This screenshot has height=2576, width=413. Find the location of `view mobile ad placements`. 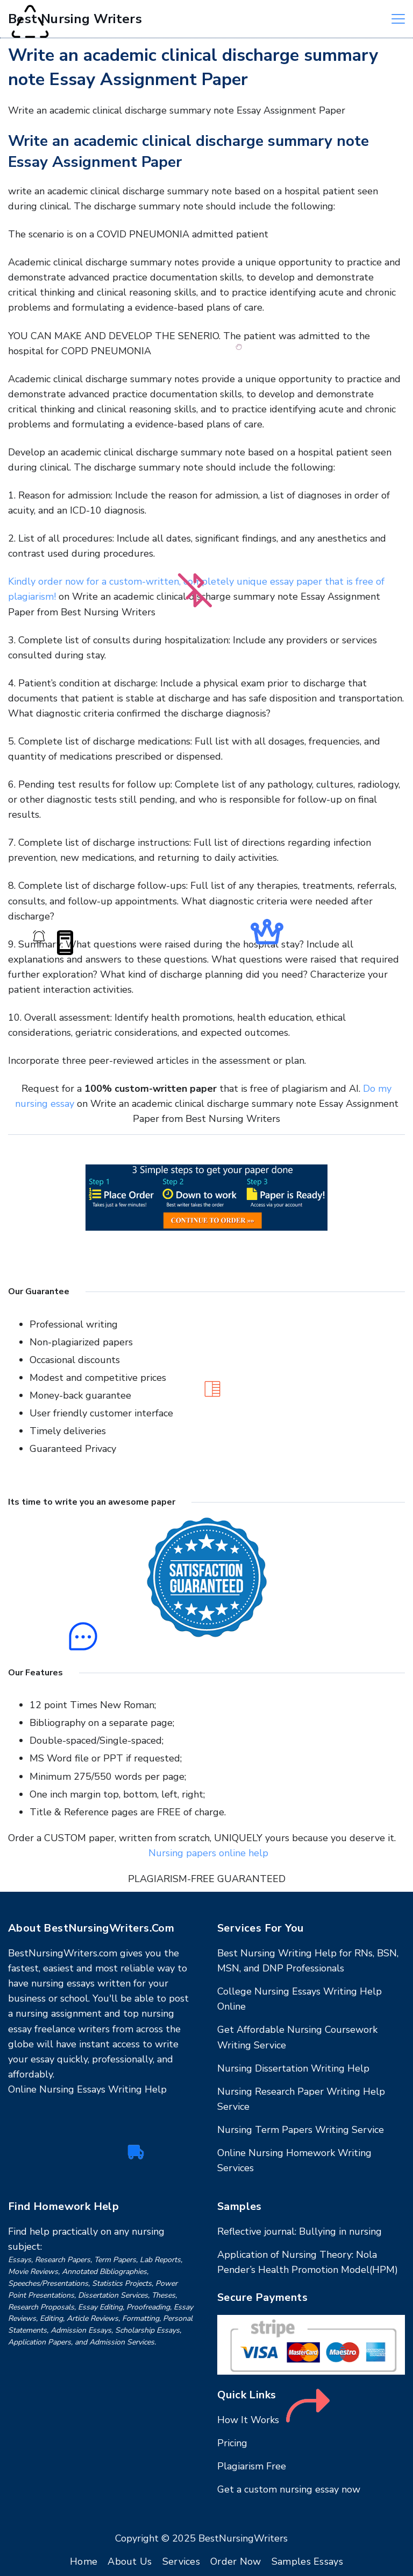

view mobile ad placements is located at coordinates (65, 943).